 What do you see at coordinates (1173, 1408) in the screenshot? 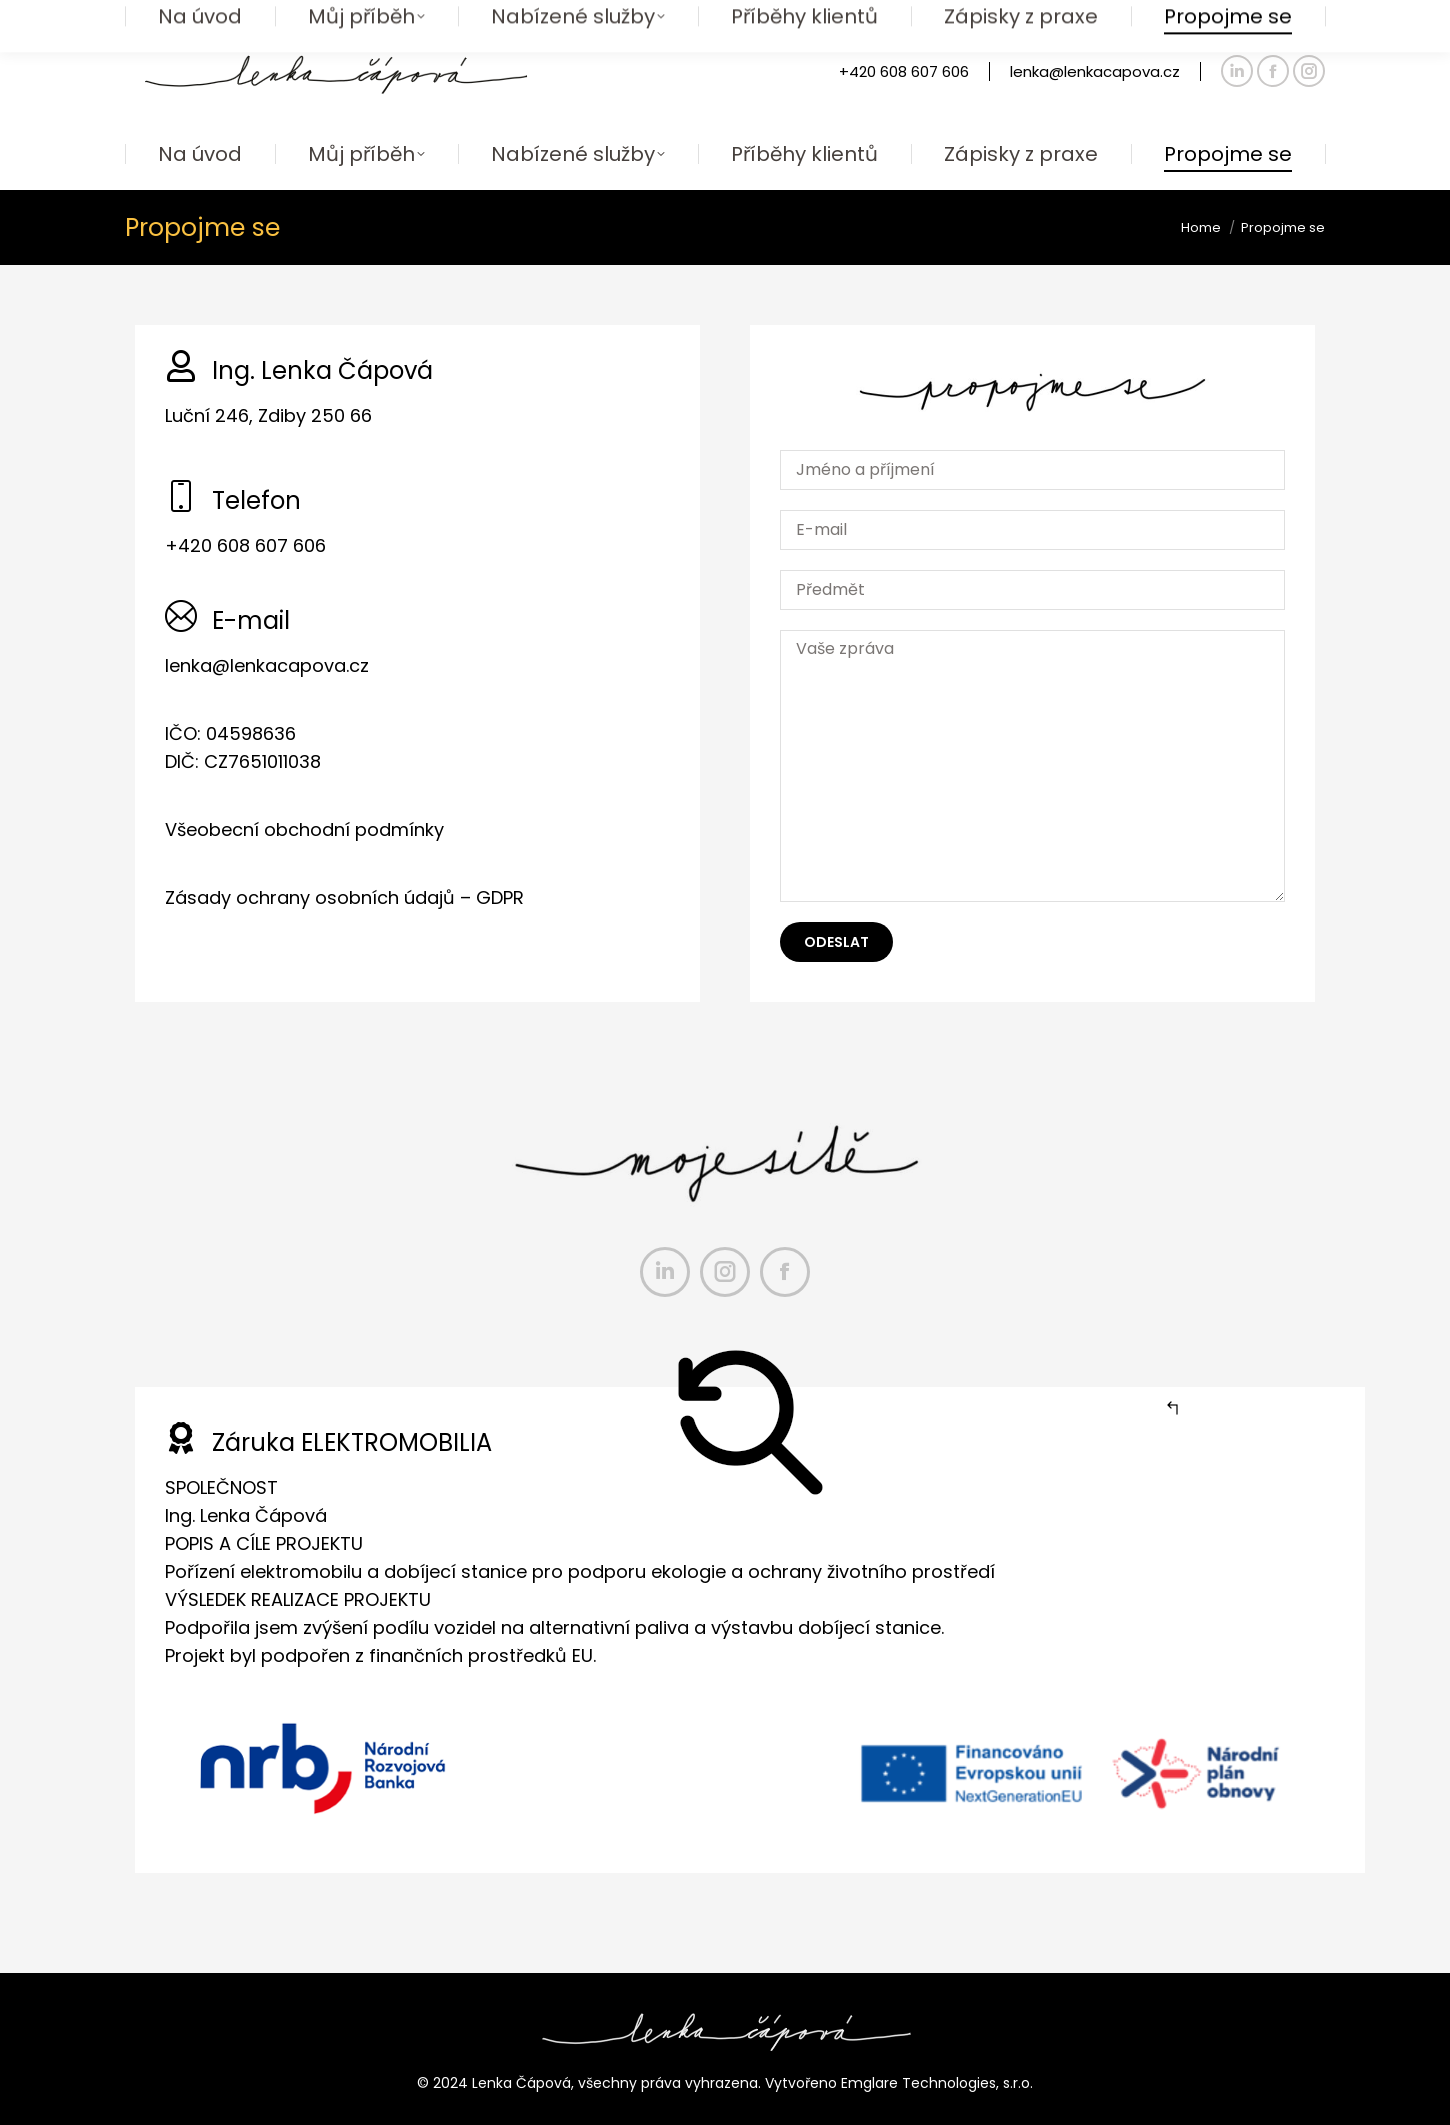
I see `undo or go back to previous action` at bounding box center [1173, 1408].